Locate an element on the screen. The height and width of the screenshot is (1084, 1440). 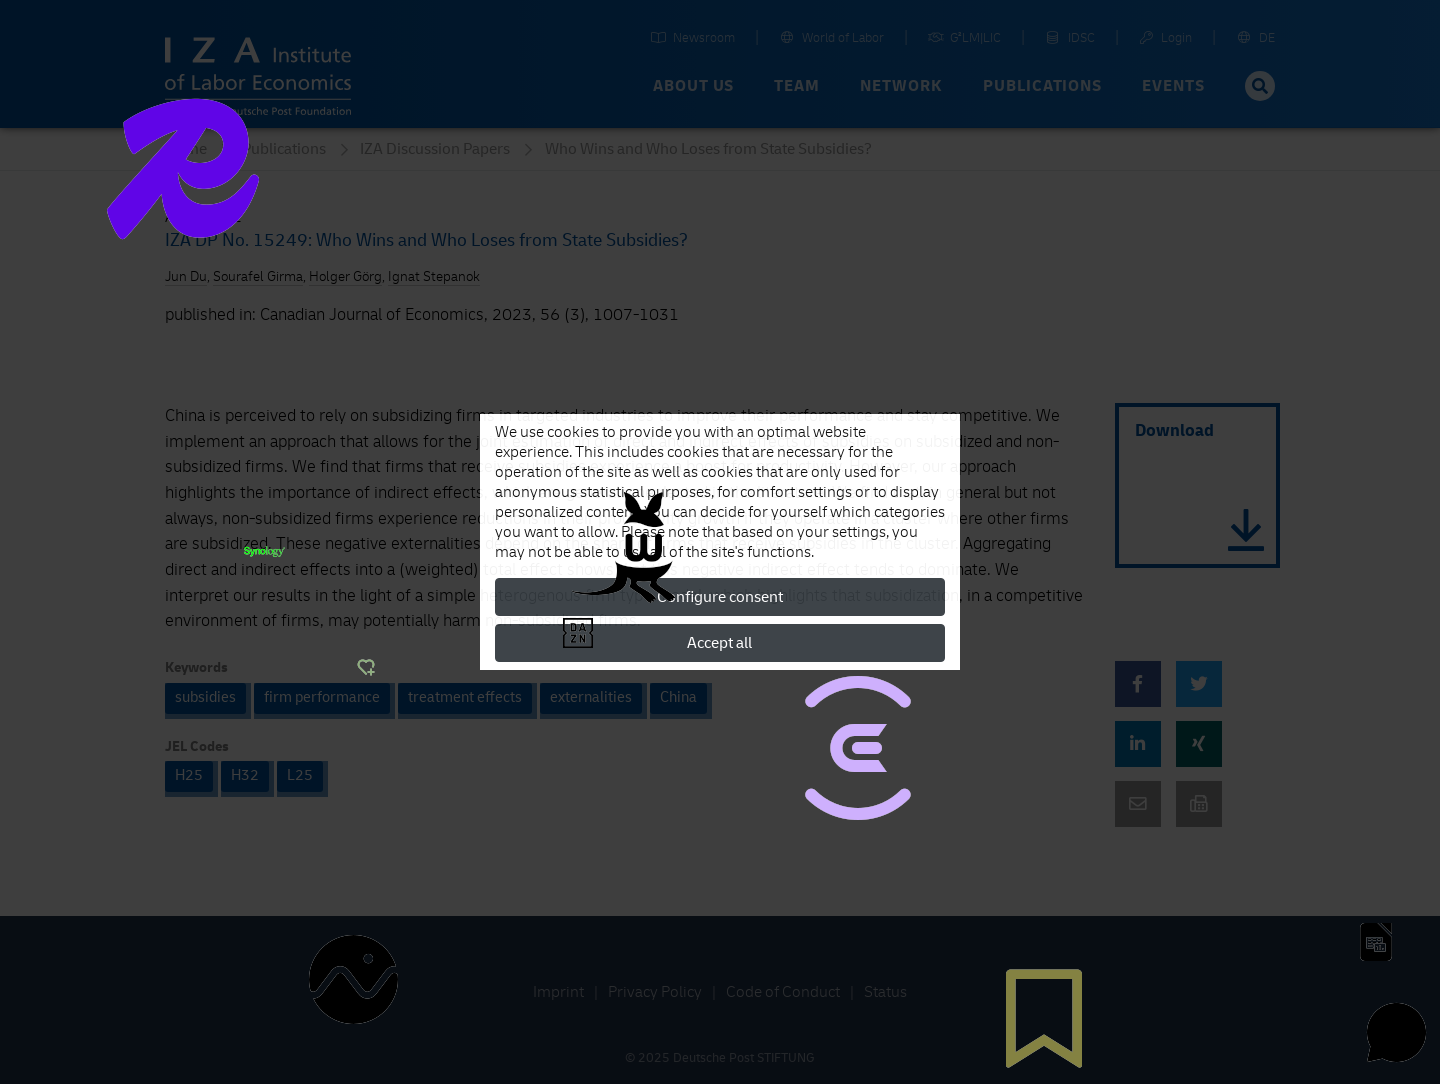
open LibreOffice Calc spreadsheet application is located at coordinates (1376, 942).